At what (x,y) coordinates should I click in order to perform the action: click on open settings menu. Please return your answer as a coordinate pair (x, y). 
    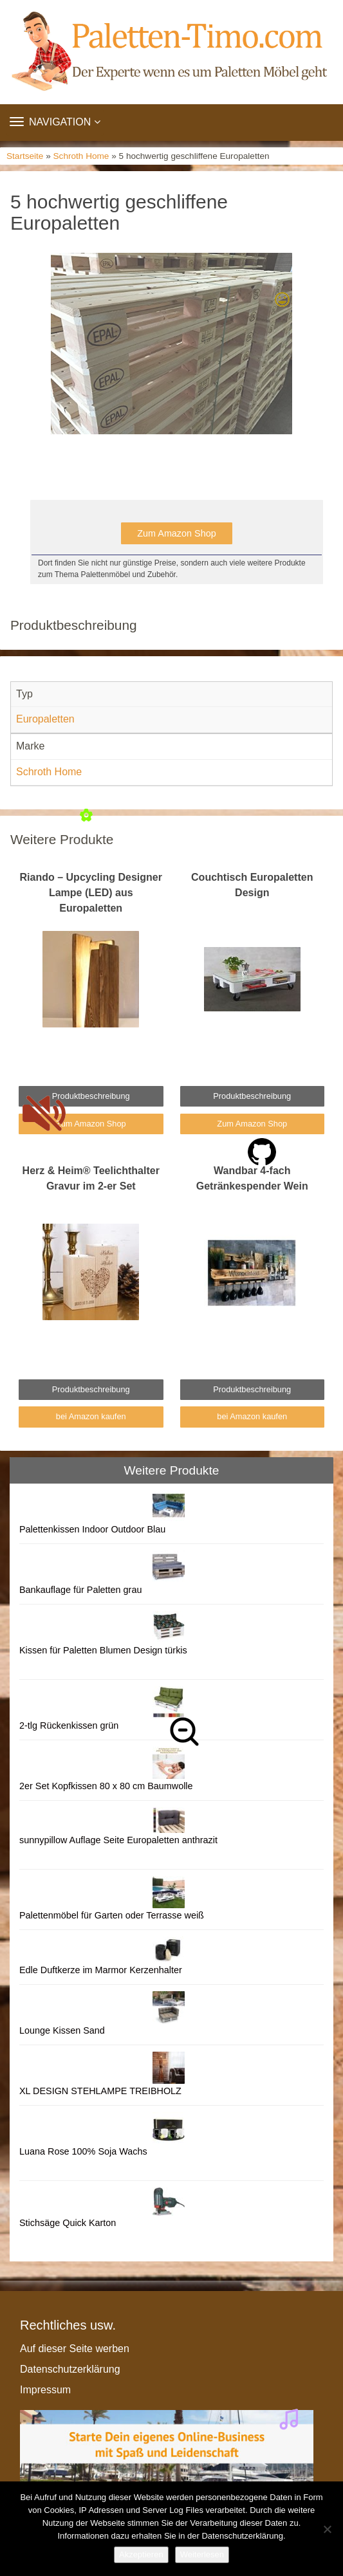
    Looking at the image, I should click on (86, 815).